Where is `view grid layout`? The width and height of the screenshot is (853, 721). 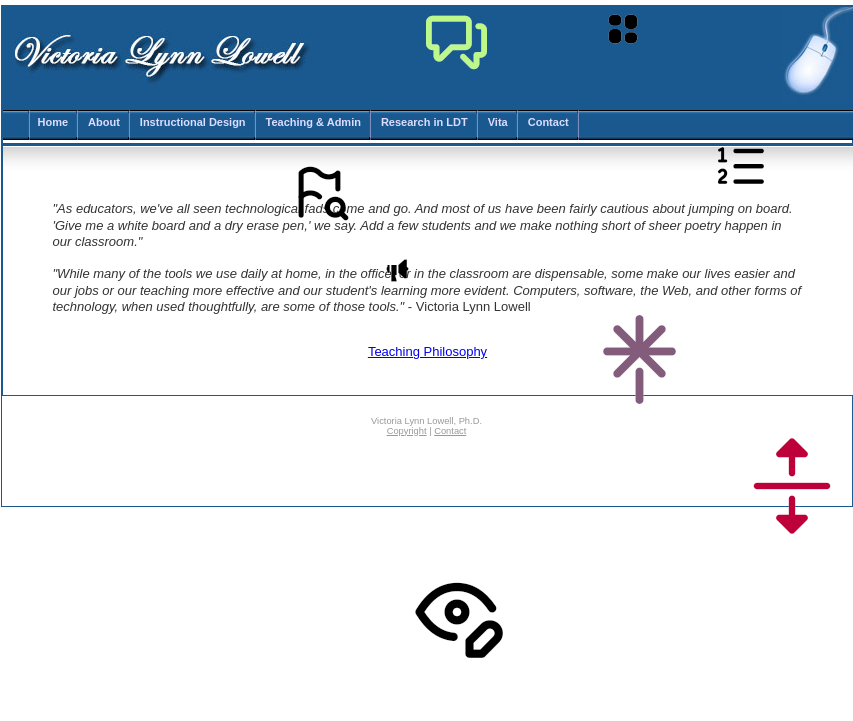 view grid layout is located at coordinates (623, 29).